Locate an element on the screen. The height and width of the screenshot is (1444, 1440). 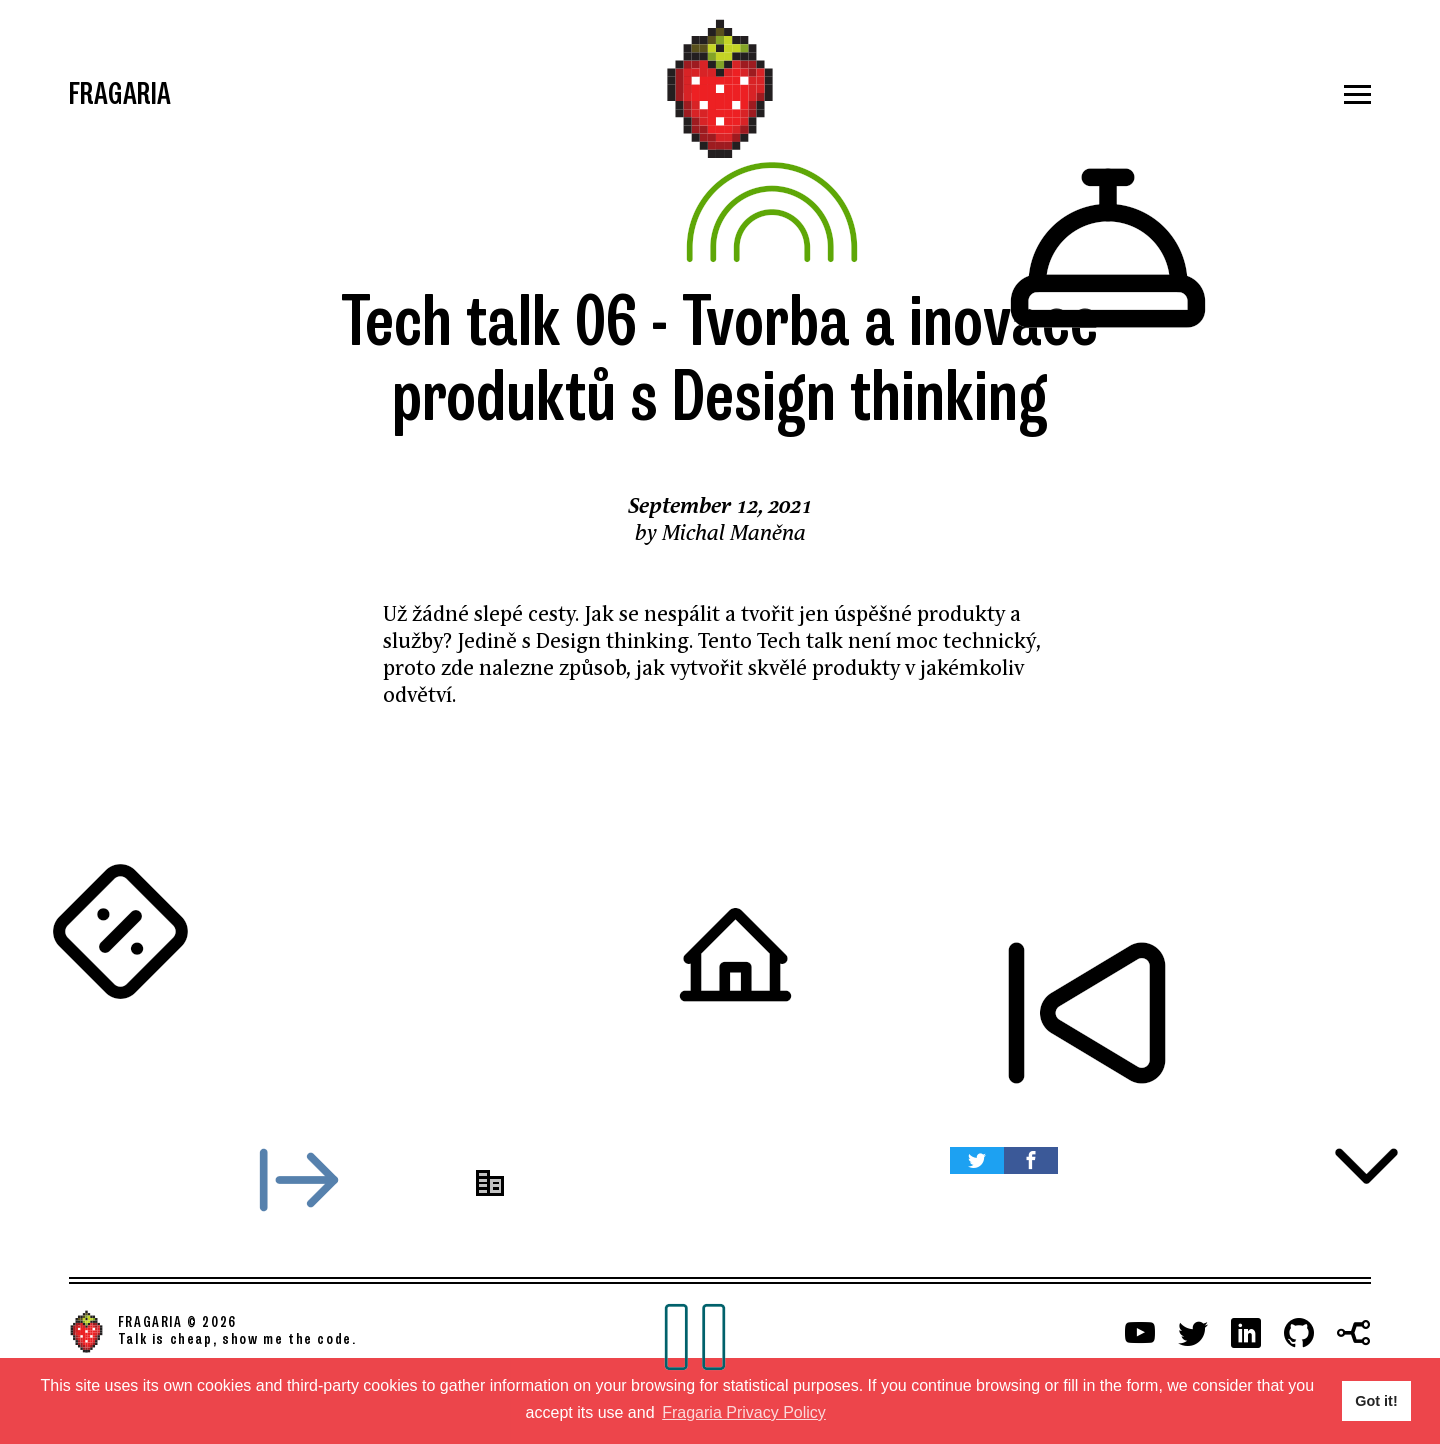
view discount or promotional offer is located at coordinates (120, 931).